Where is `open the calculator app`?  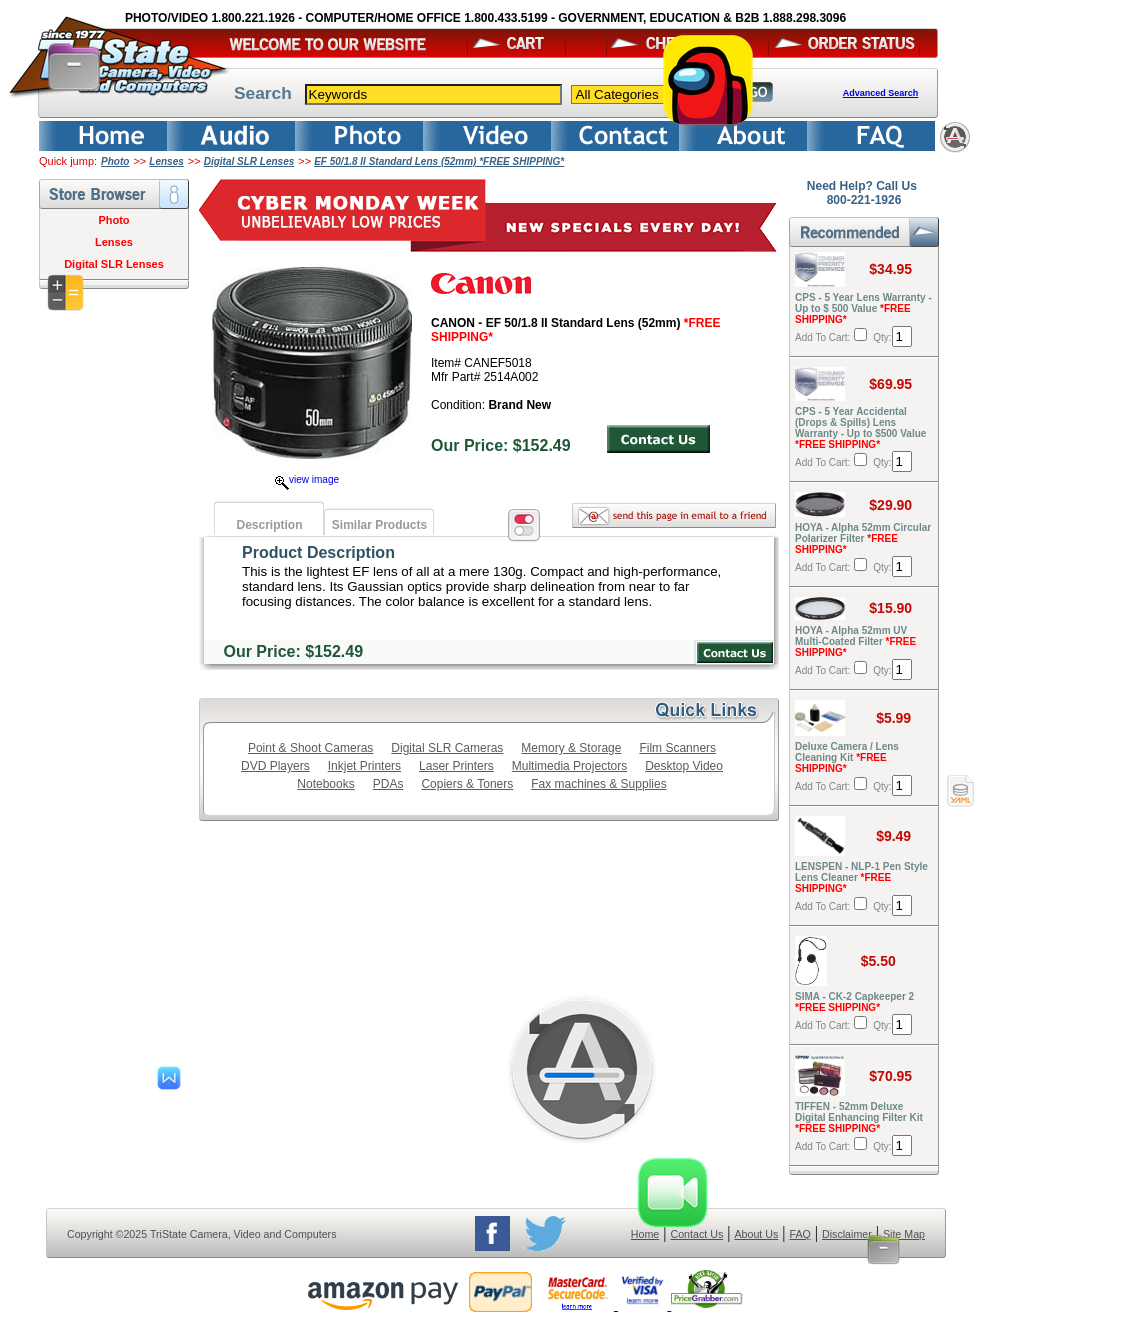
open the calculator app is located at coordinates (65, 292).